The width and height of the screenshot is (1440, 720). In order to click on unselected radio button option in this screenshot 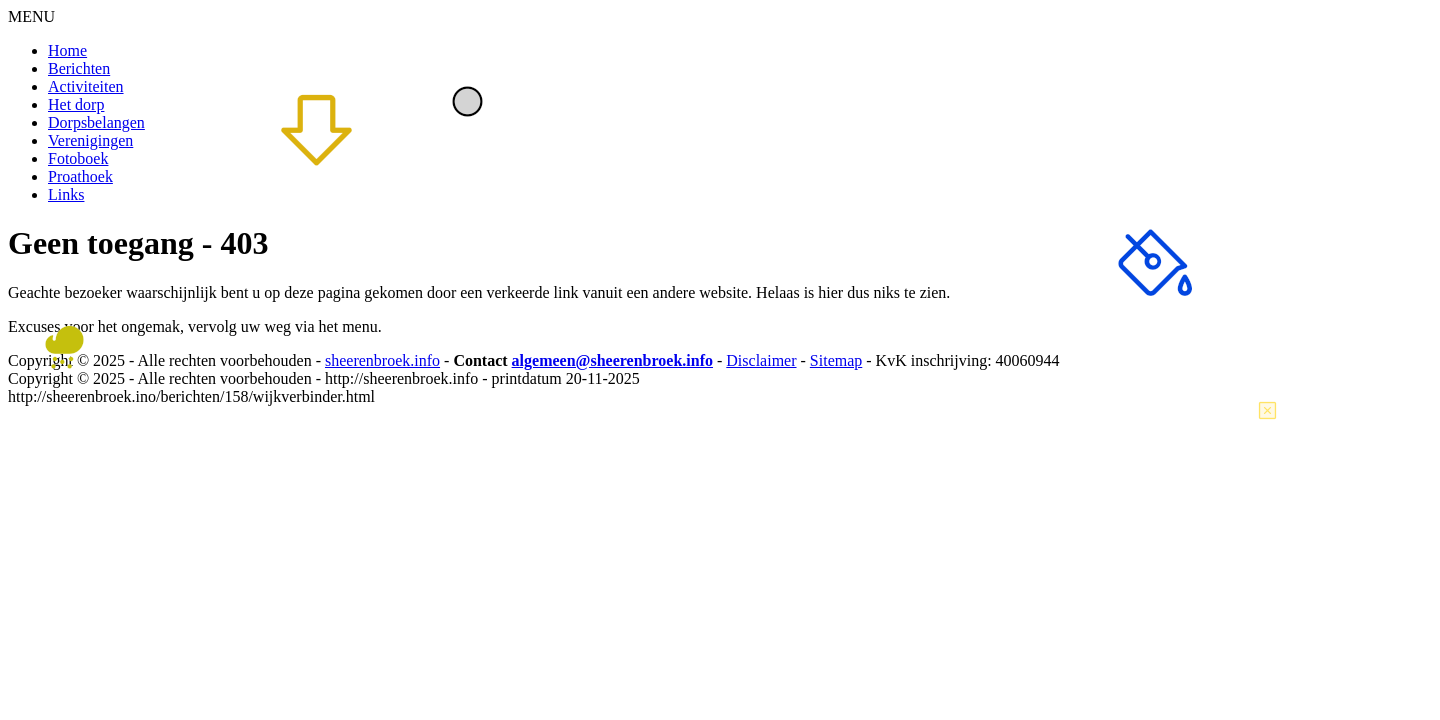, I will do `click(467, 101)`.